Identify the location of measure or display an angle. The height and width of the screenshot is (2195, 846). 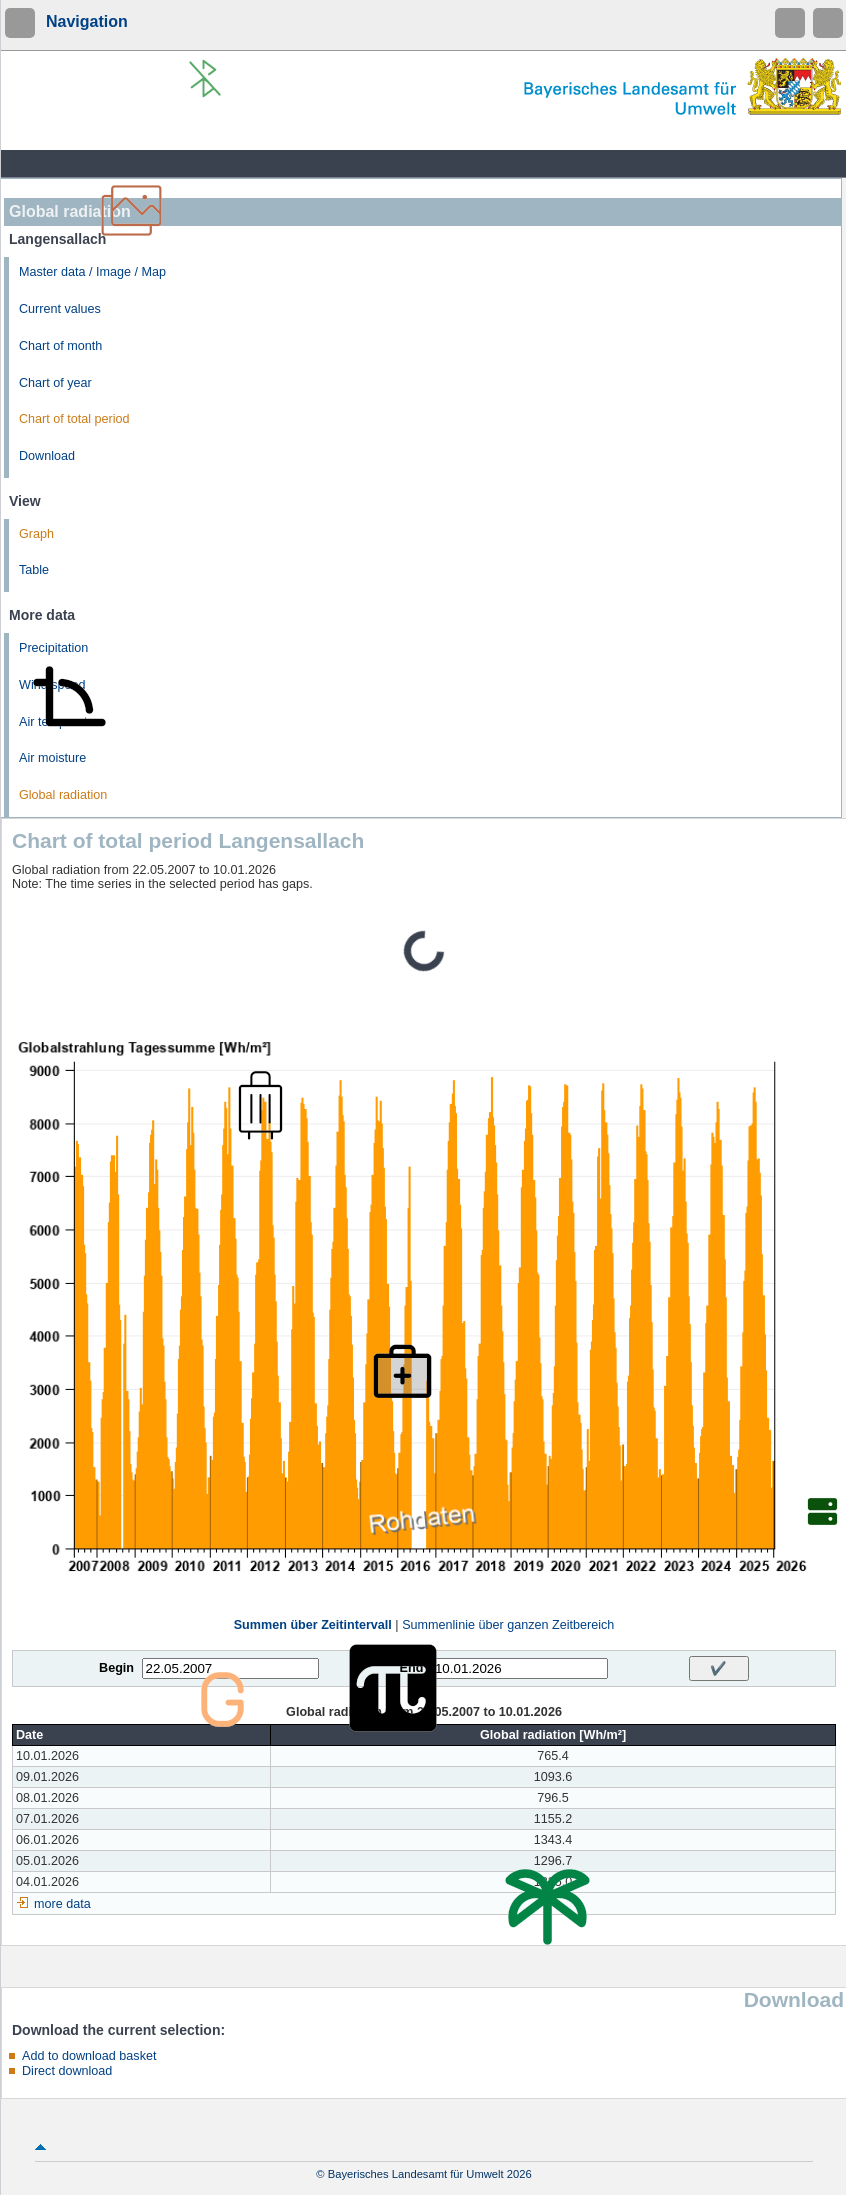
(67, 700).